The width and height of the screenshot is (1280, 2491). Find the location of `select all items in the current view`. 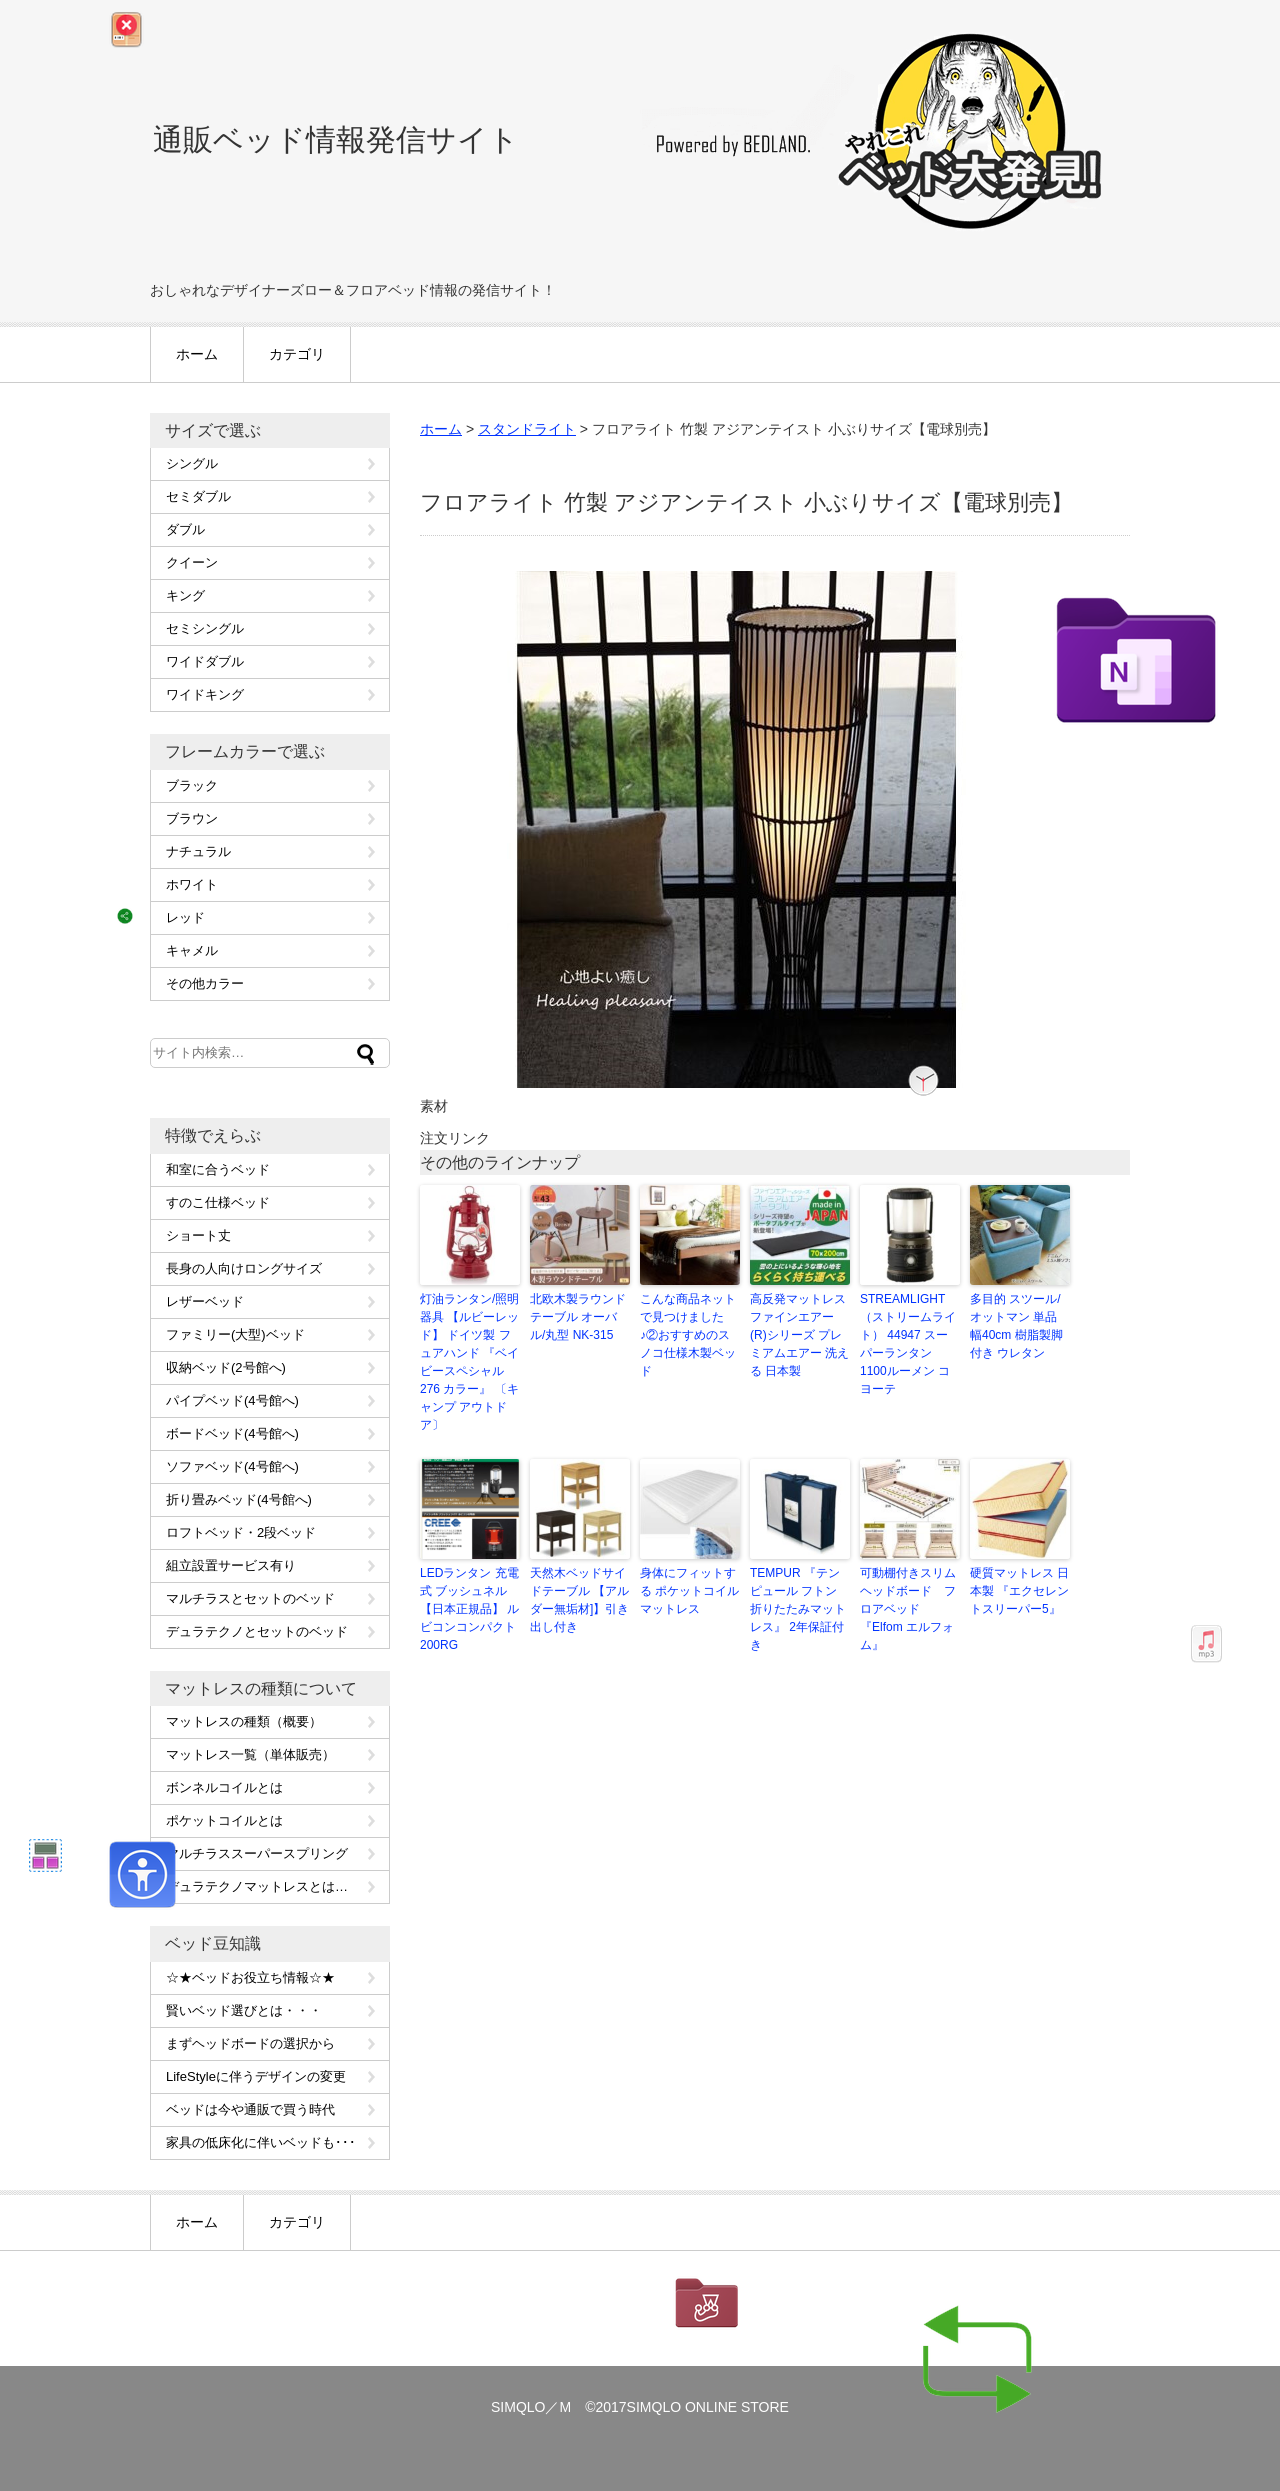

select all items in the current view is located at coordinates (45, 1855).